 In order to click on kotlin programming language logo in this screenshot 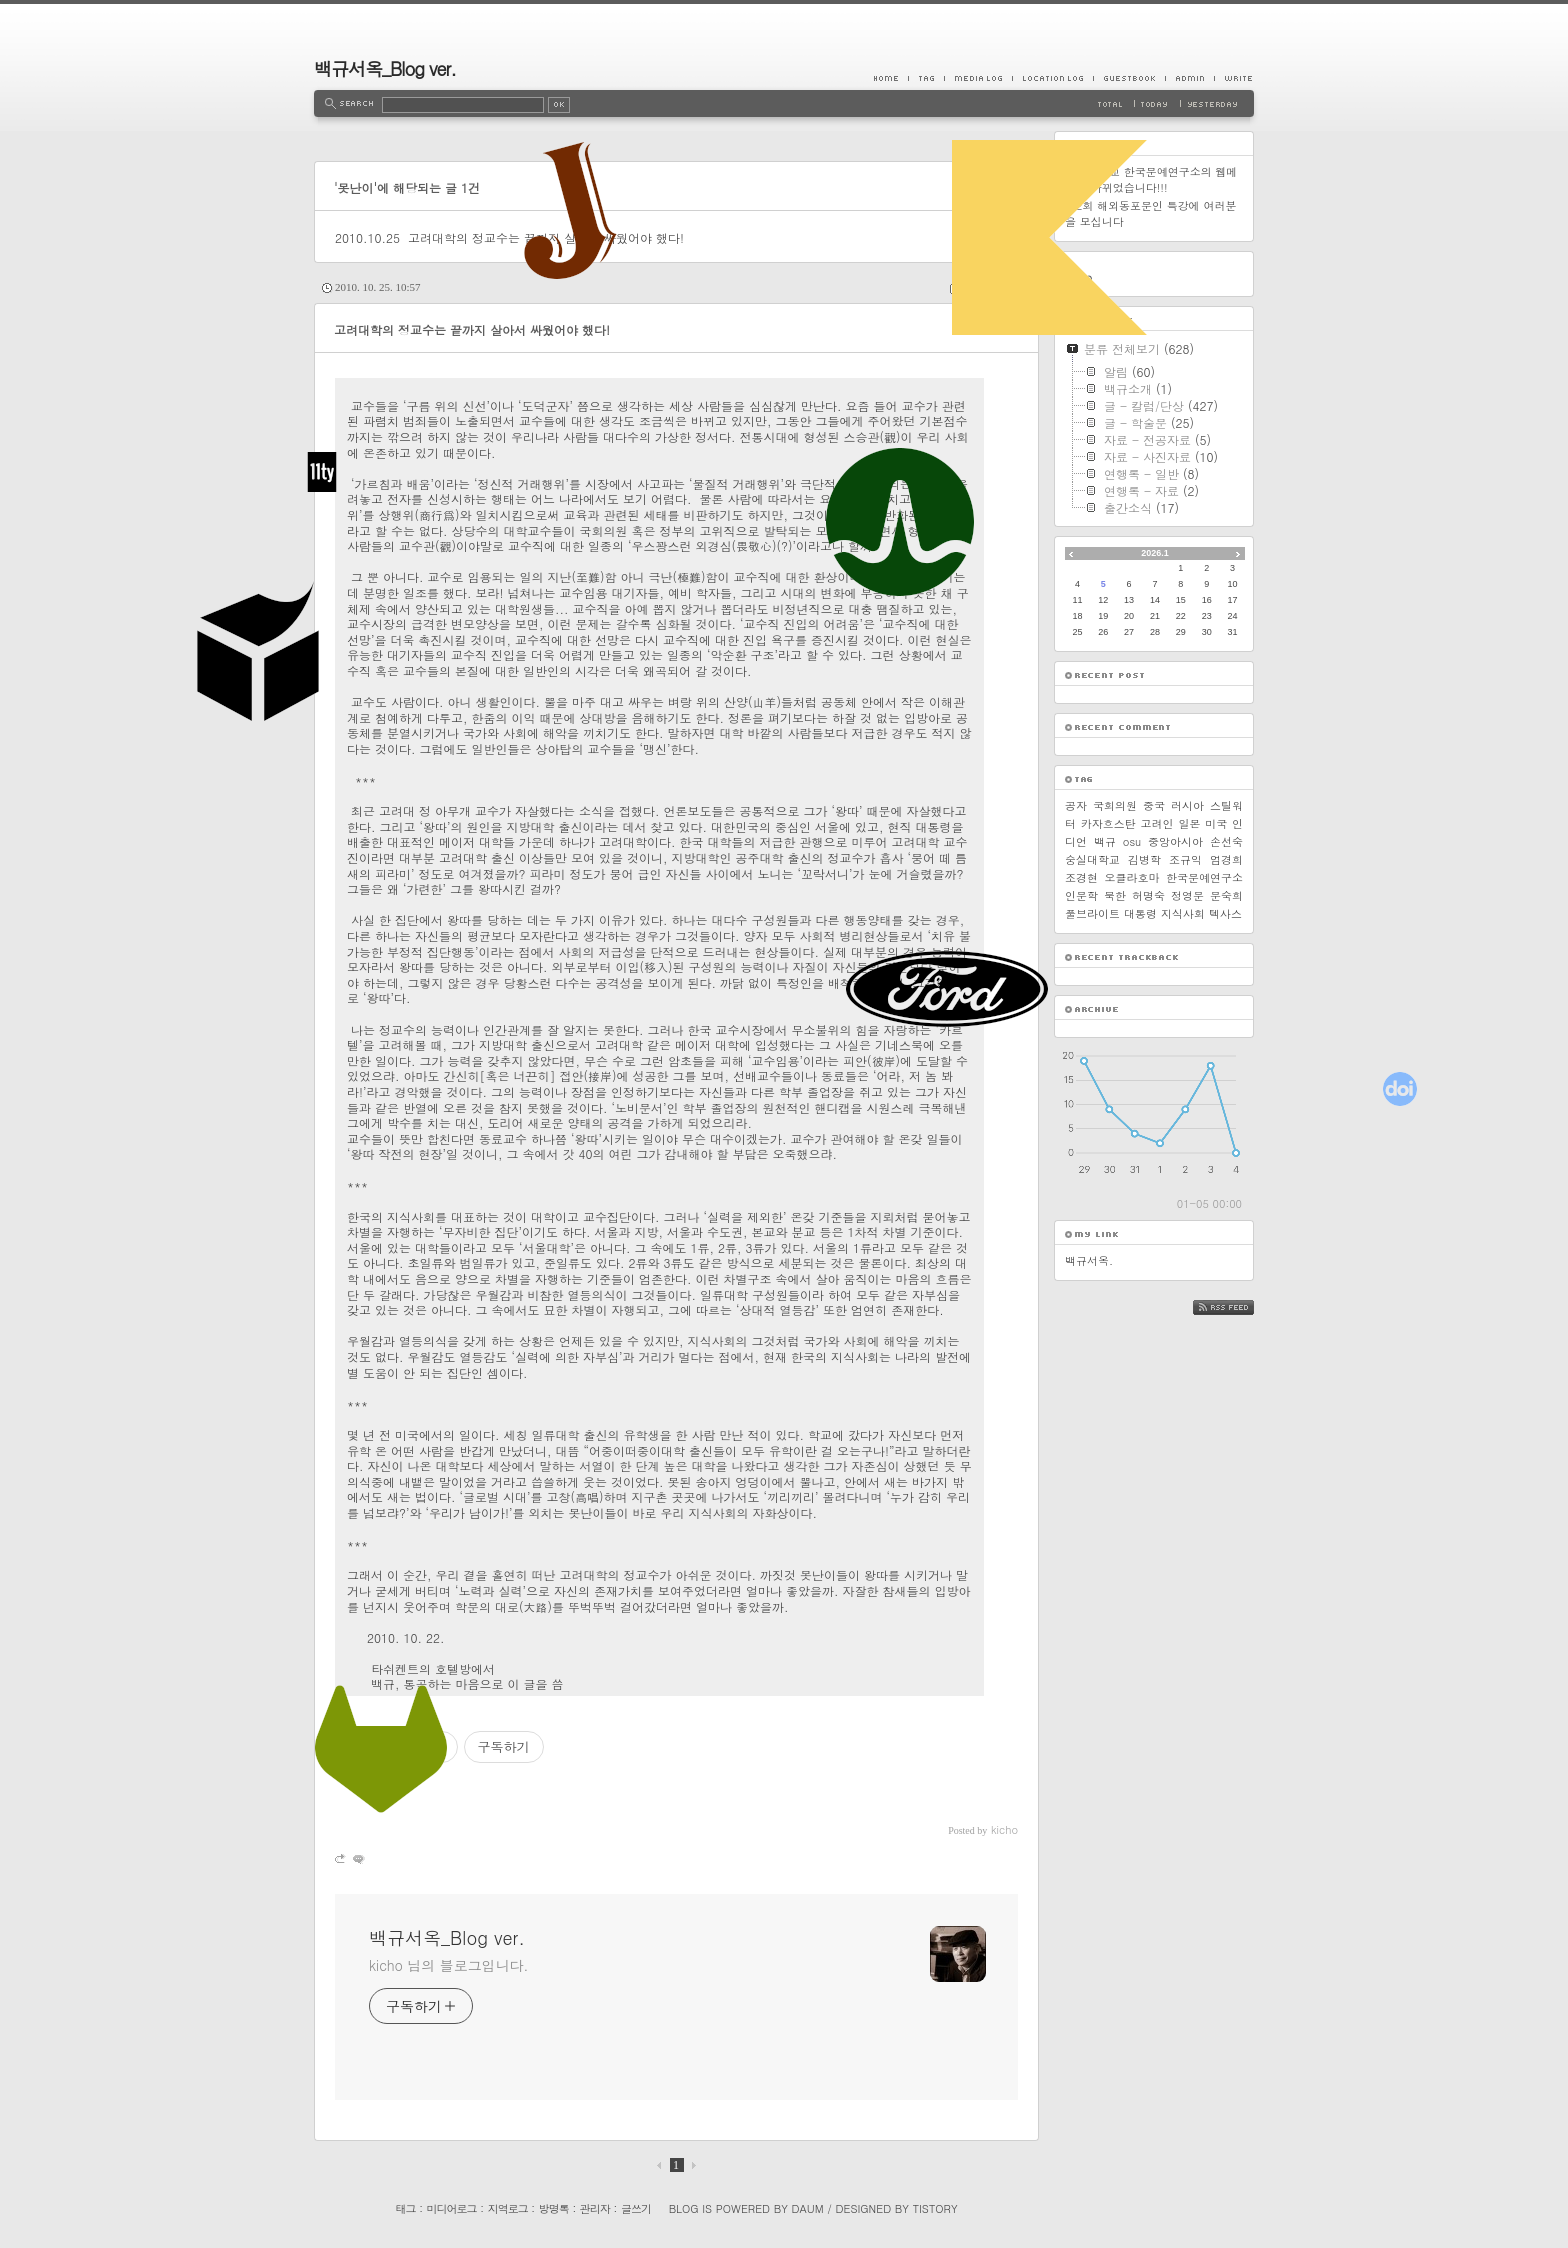, I will do `click(1049, 237)`.